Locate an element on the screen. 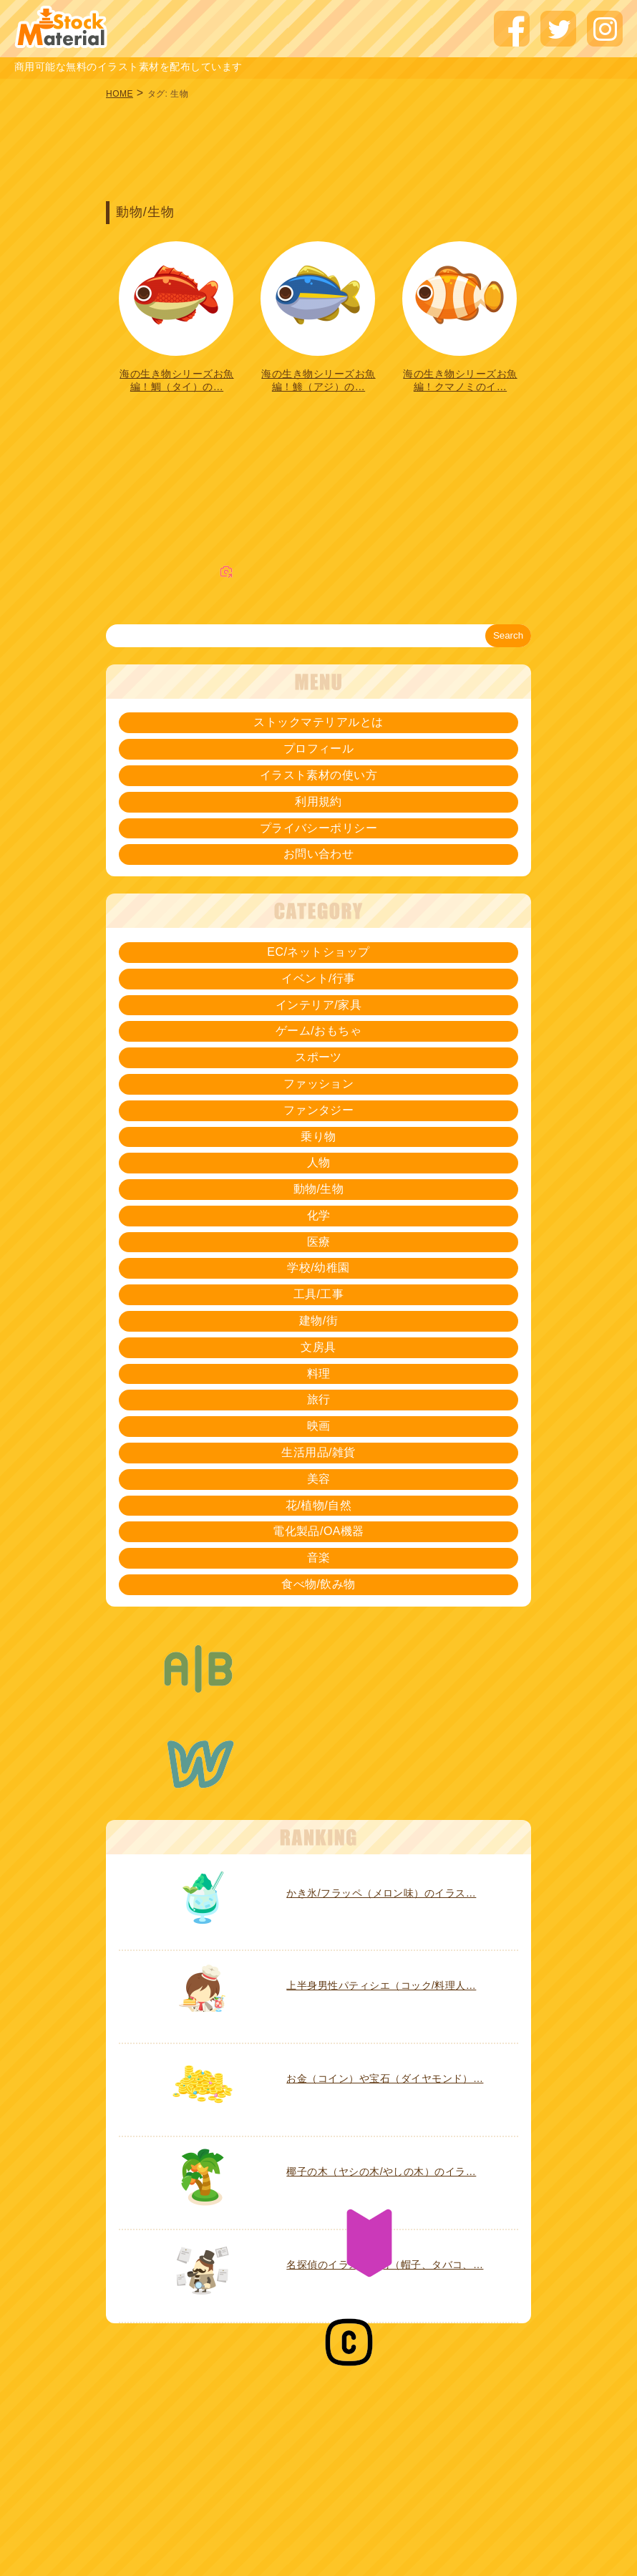 The height and width of the screenshot is (2576, 637). open Webflow website builder is located at coordinates (199, 1763).